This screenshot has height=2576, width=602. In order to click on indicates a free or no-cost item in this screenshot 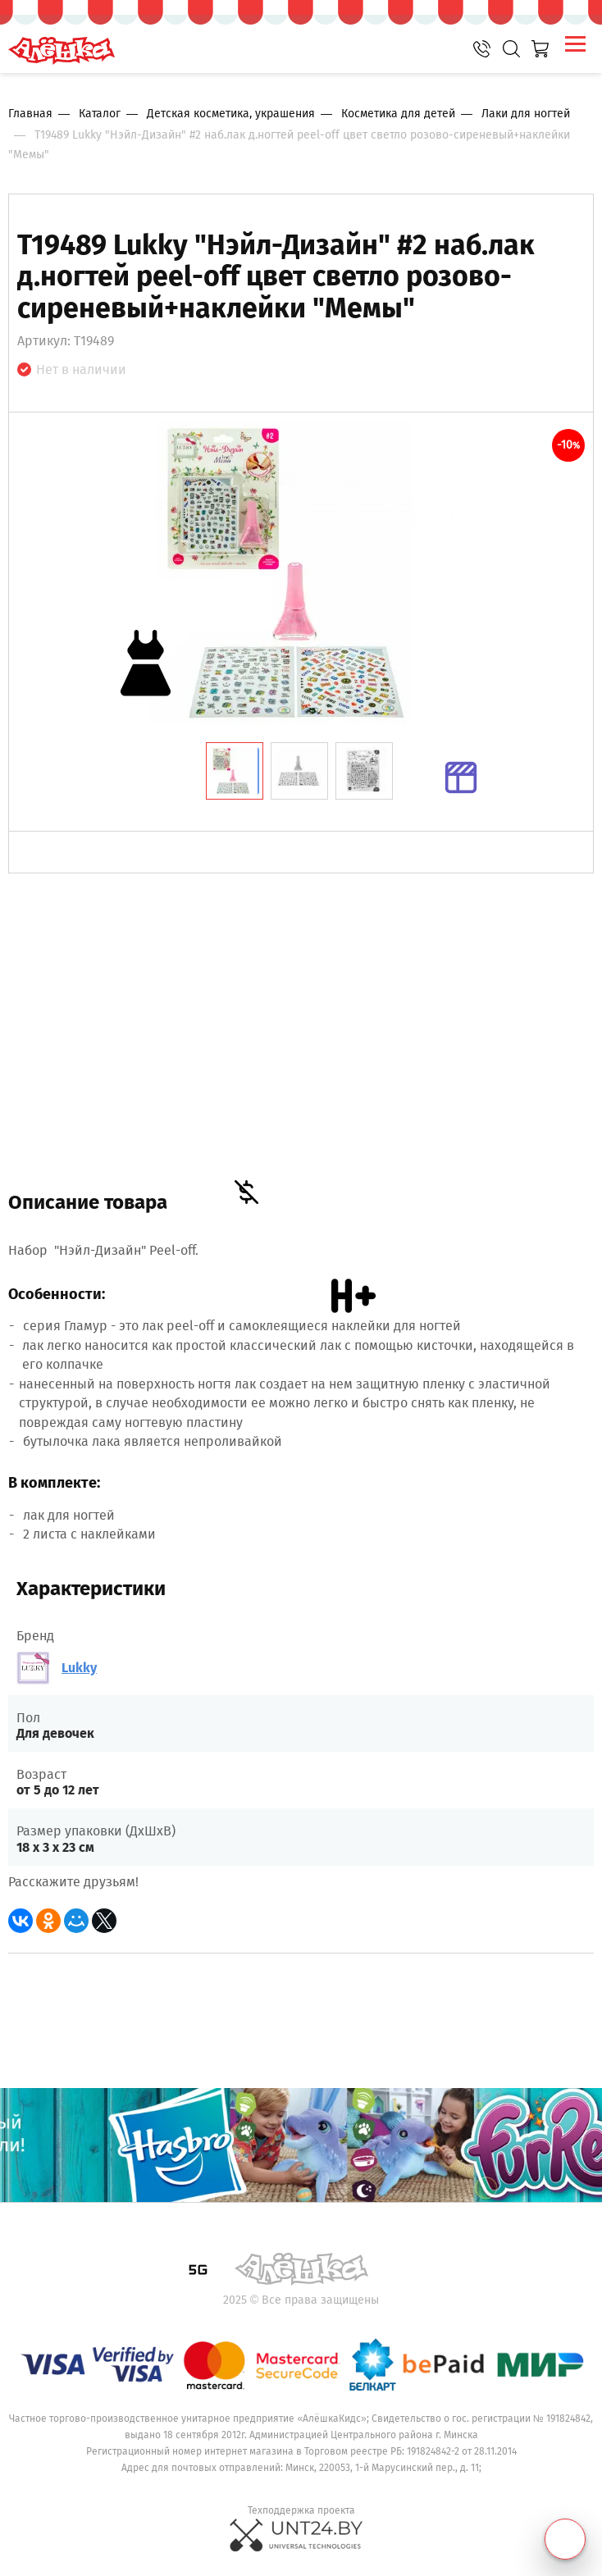, I will do `click(246, 1192)`.